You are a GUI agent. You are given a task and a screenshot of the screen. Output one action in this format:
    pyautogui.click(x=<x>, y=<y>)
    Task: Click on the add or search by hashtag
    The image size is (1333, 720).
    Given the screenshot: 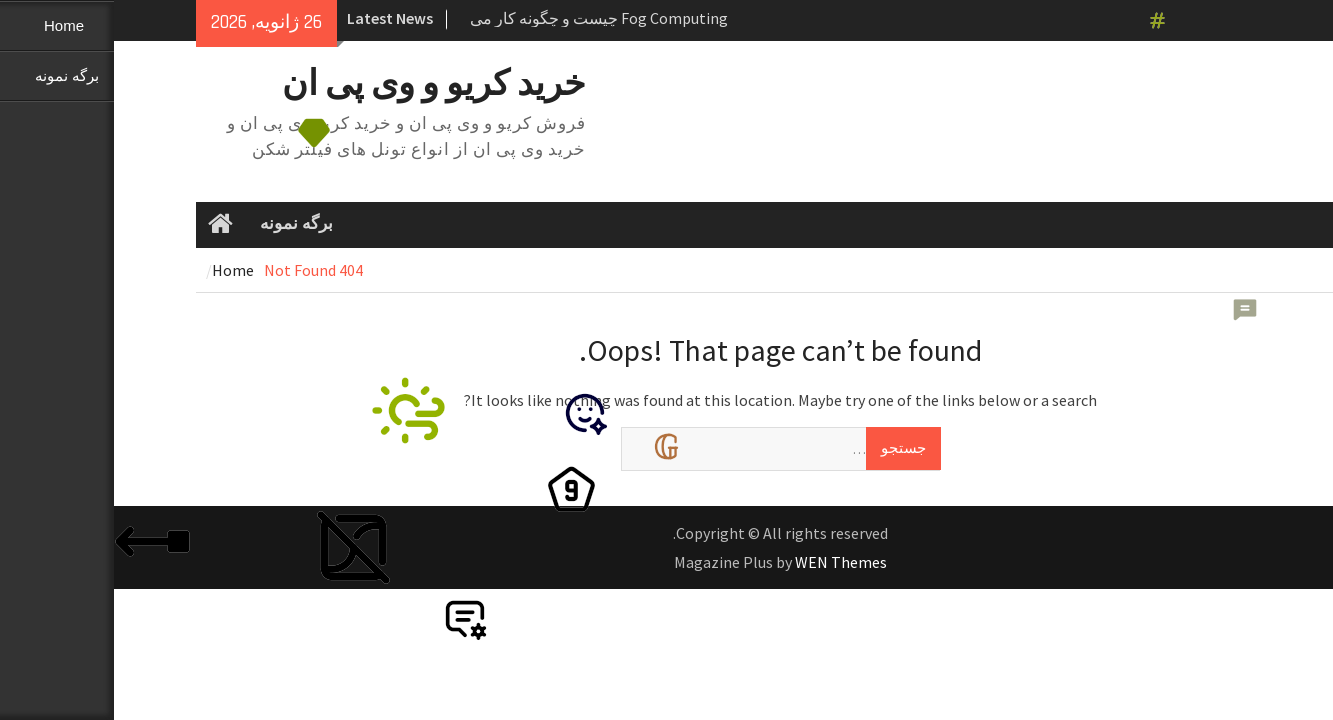 What is the action you would take?
    pyautogui.click(x=1157, y=20)
    